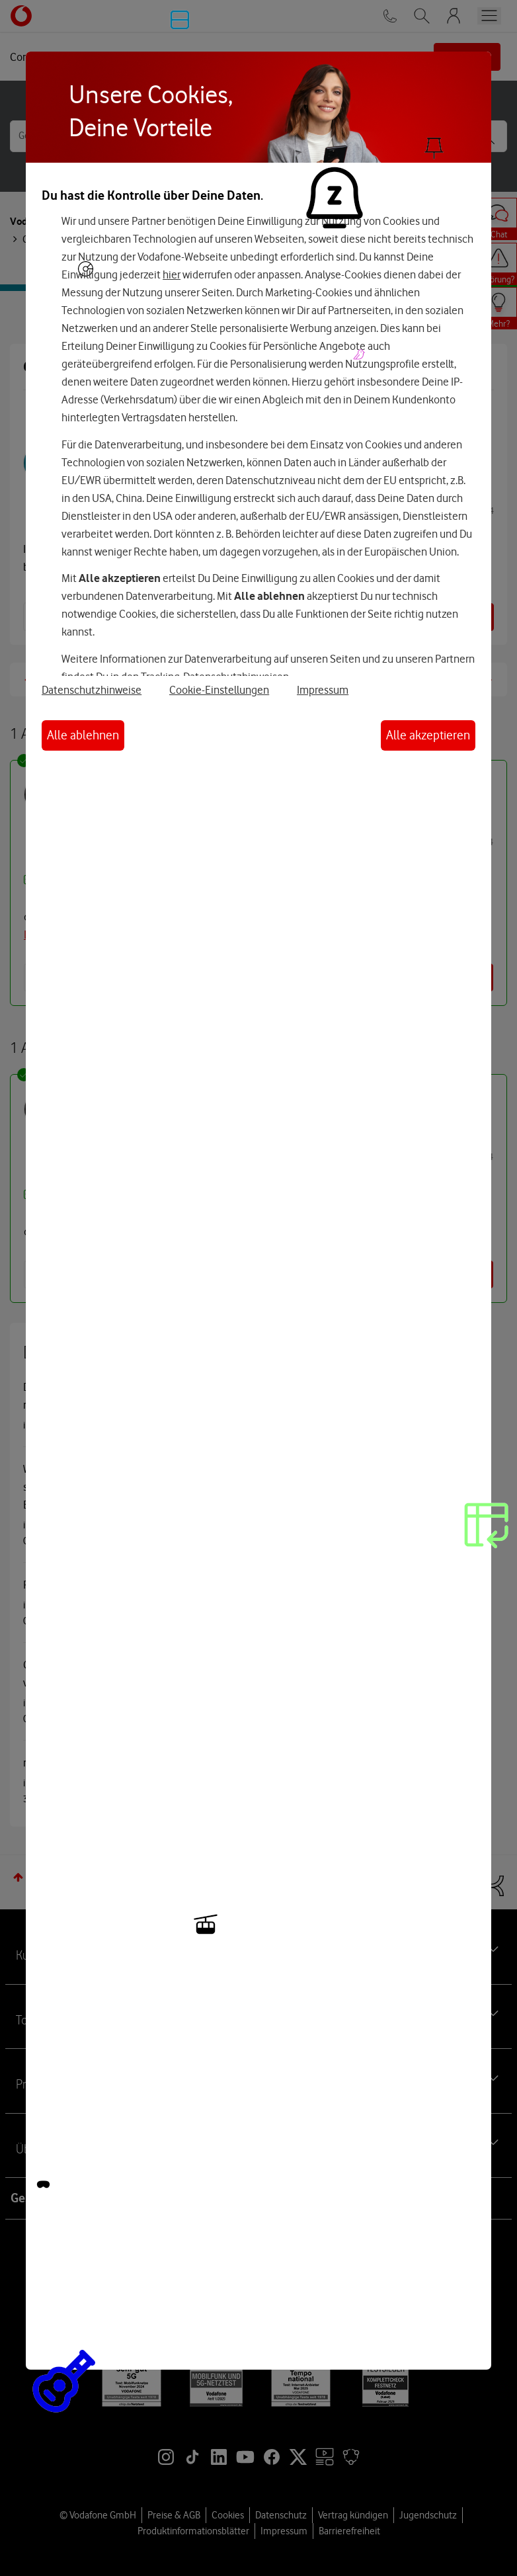 The height and width of the screenshot is (2576, 517). I want to click on access twitter or social media sharing, so click(359, 354).